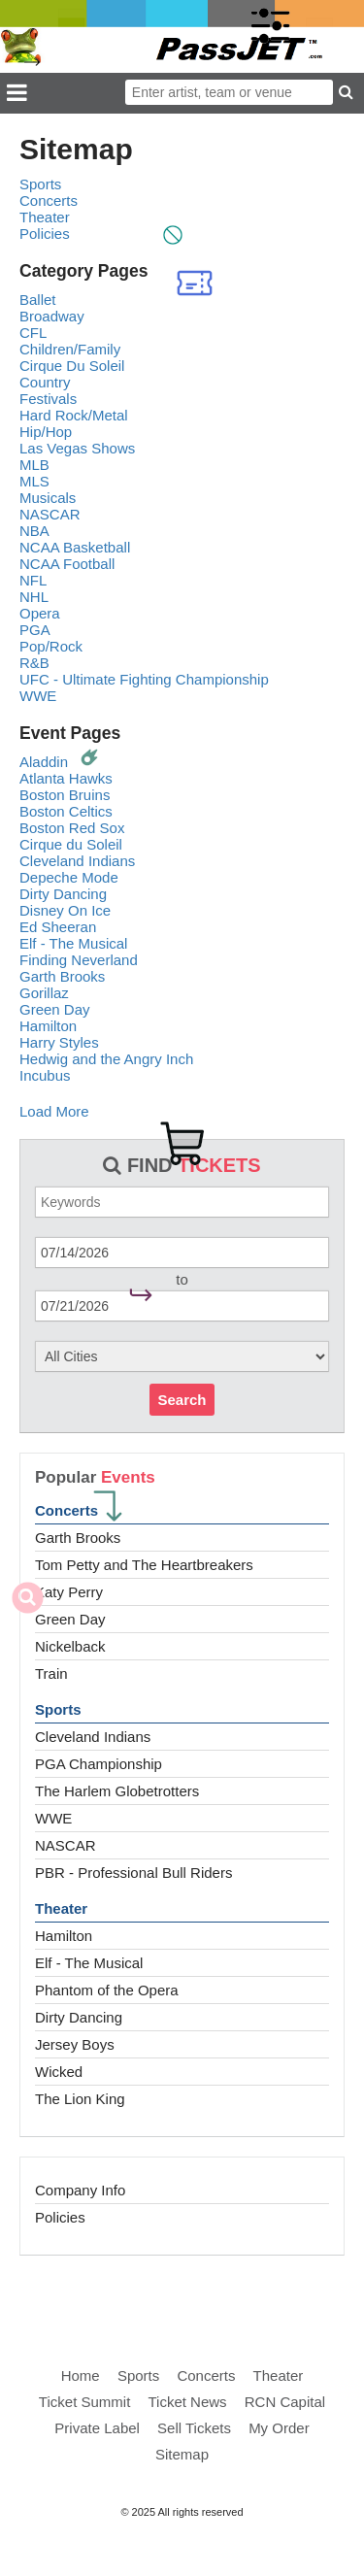  What do you see at coordinates (194, 283) in the screenshot?
I see `view your tickets or passes` at bounding box center [194, 283].